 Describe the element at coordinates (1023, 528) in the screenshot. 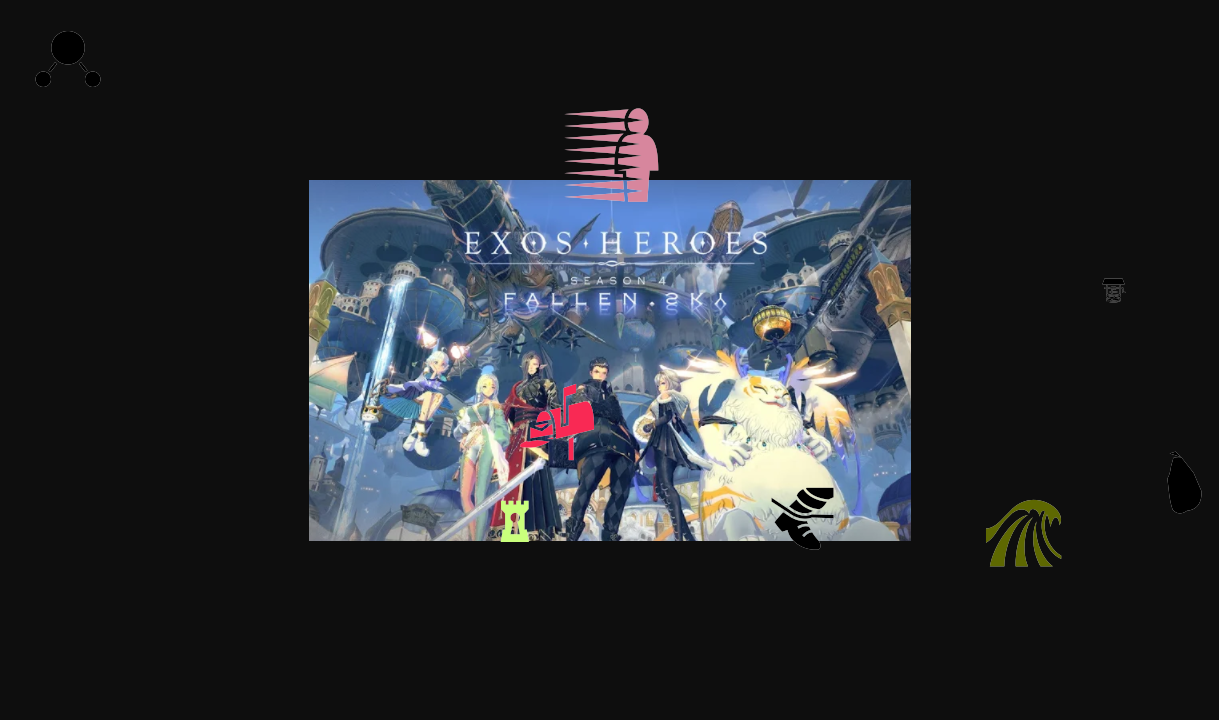

I see `indicates ocean or water-related content` at that location.